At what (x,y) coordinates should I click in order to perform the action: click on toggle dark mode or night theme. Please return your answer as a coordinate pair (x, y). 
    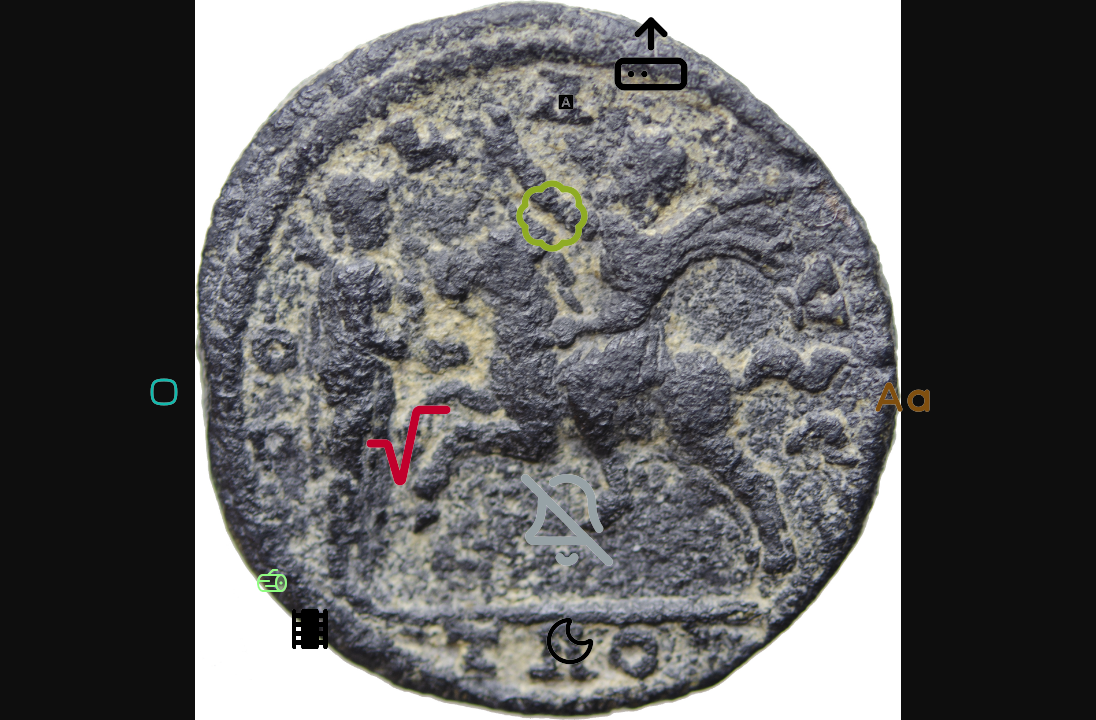
    Looking at the image, I should click on (570, 641).